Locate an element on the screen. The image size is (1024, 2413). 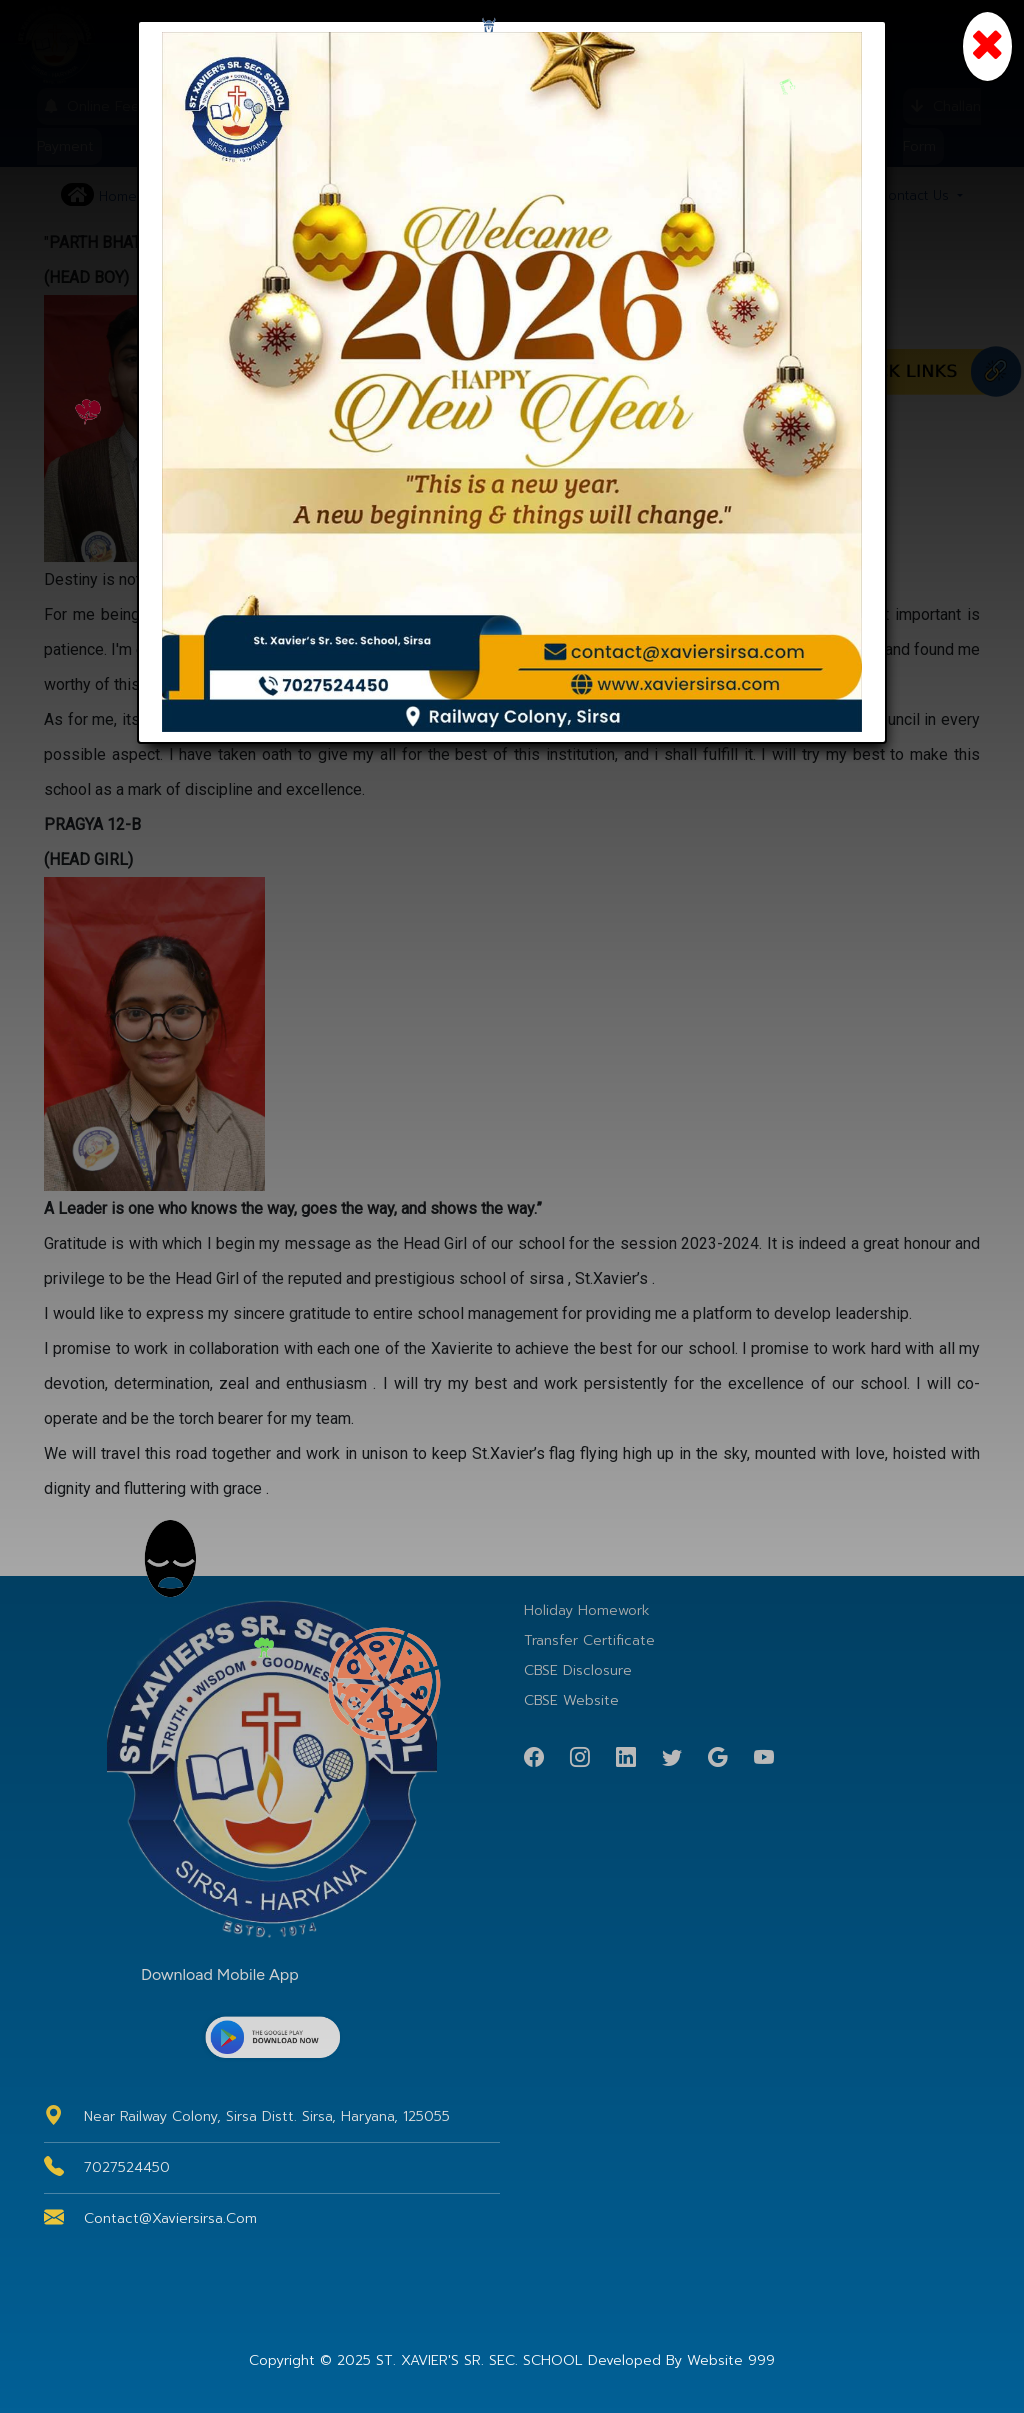
access cargo or shipping management features is located at coordinates (787, 86).